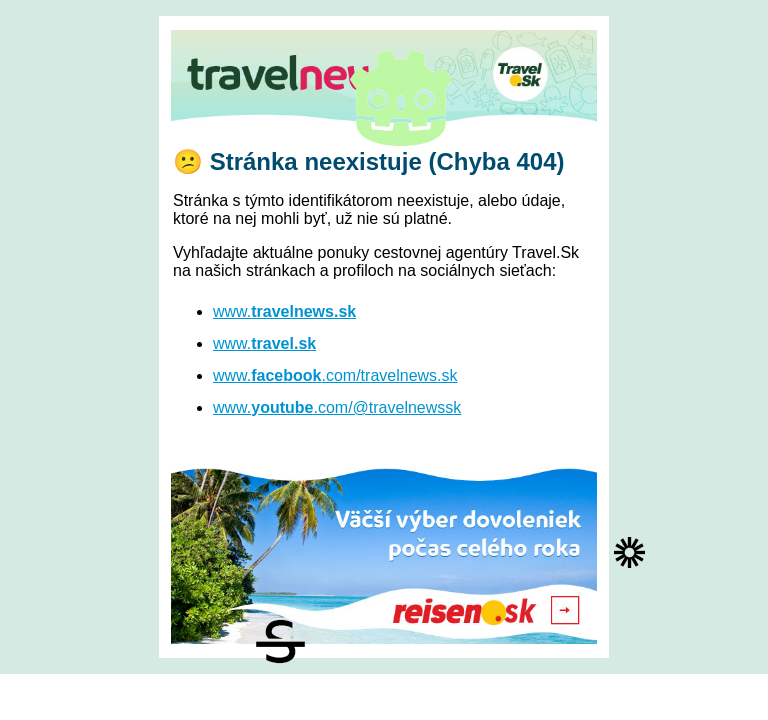  I want to click on apply strikethrough formatting to selected text, so click(280, 641).